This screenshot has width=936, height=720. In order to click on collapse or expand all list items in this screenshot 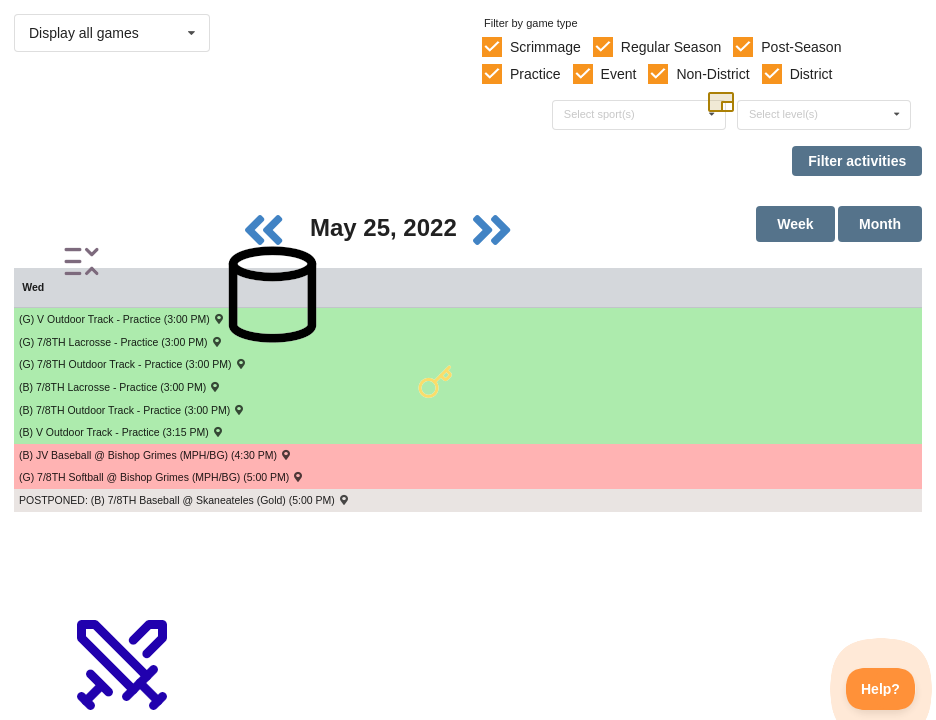, I will do `click(81, 261)`.